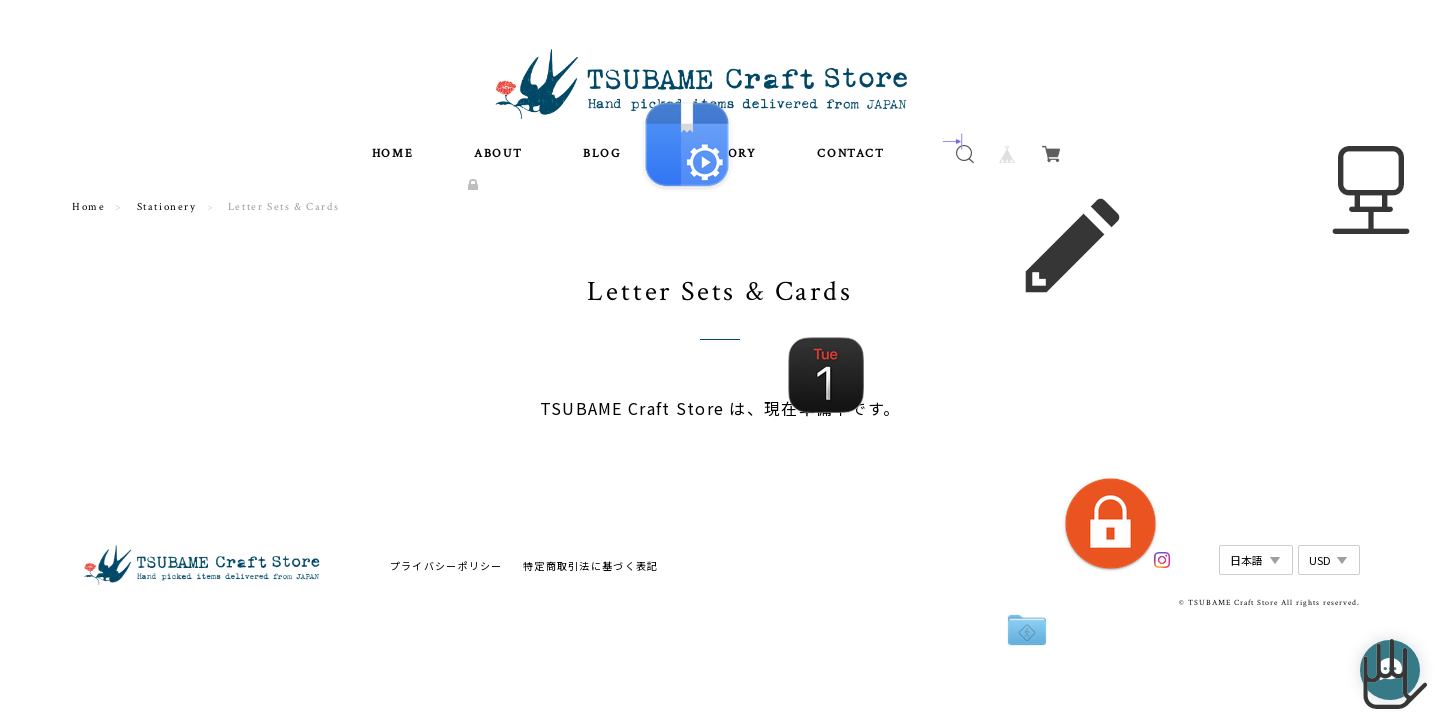 This screenshot has width=1440, height=720. I want to click on lock screen brightness at current level, so click(1110, 523).